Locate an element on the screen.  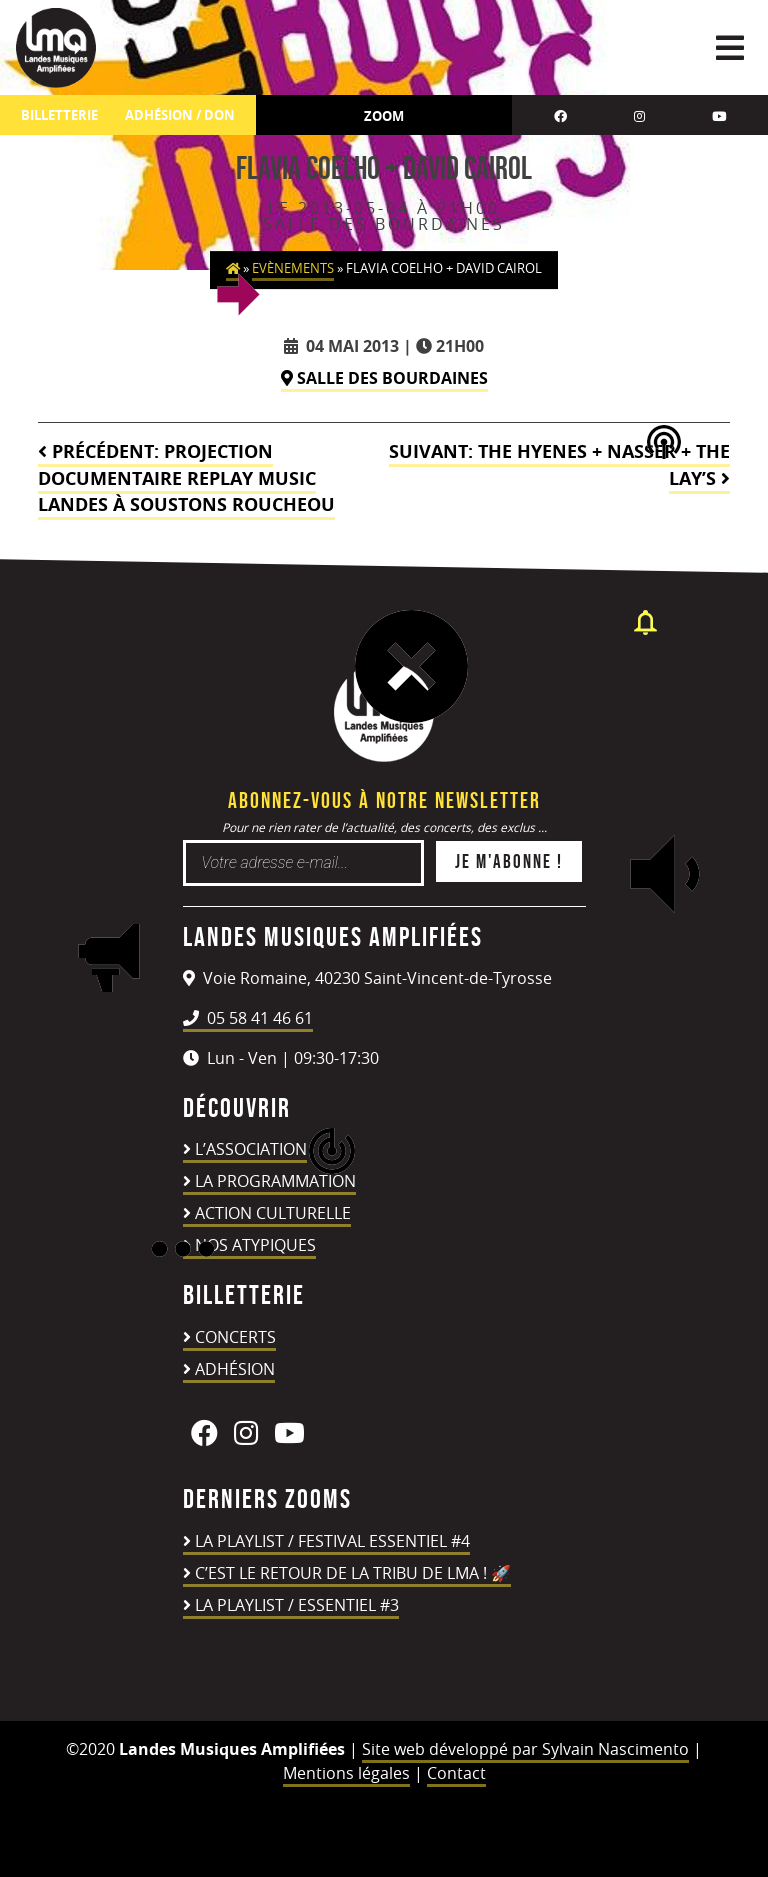
decrease audio volume is located at coordinates (665, 874).